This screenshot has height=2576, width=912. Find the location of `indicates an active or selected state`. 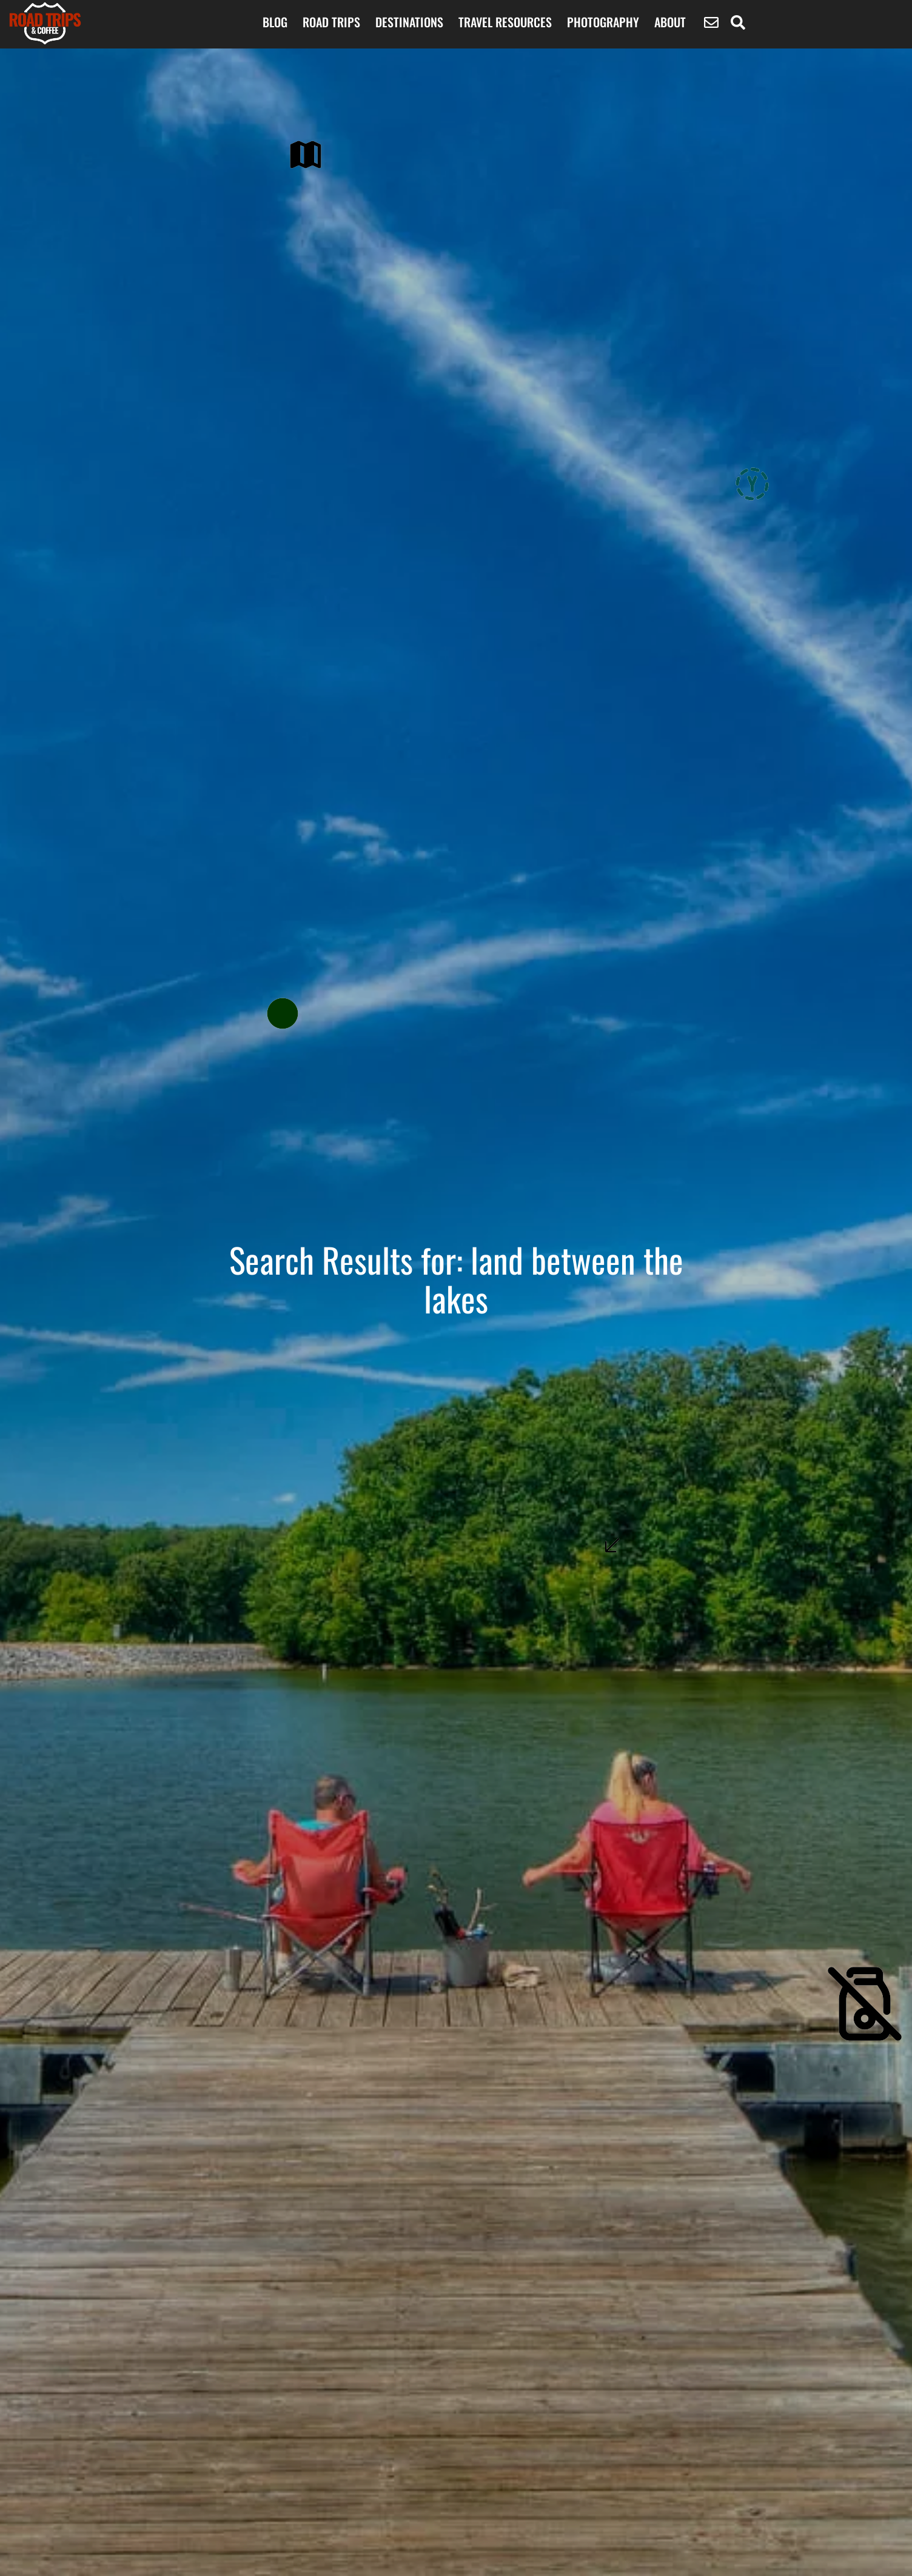

indicates an active or selected state is located at coordinates (283, 1013).